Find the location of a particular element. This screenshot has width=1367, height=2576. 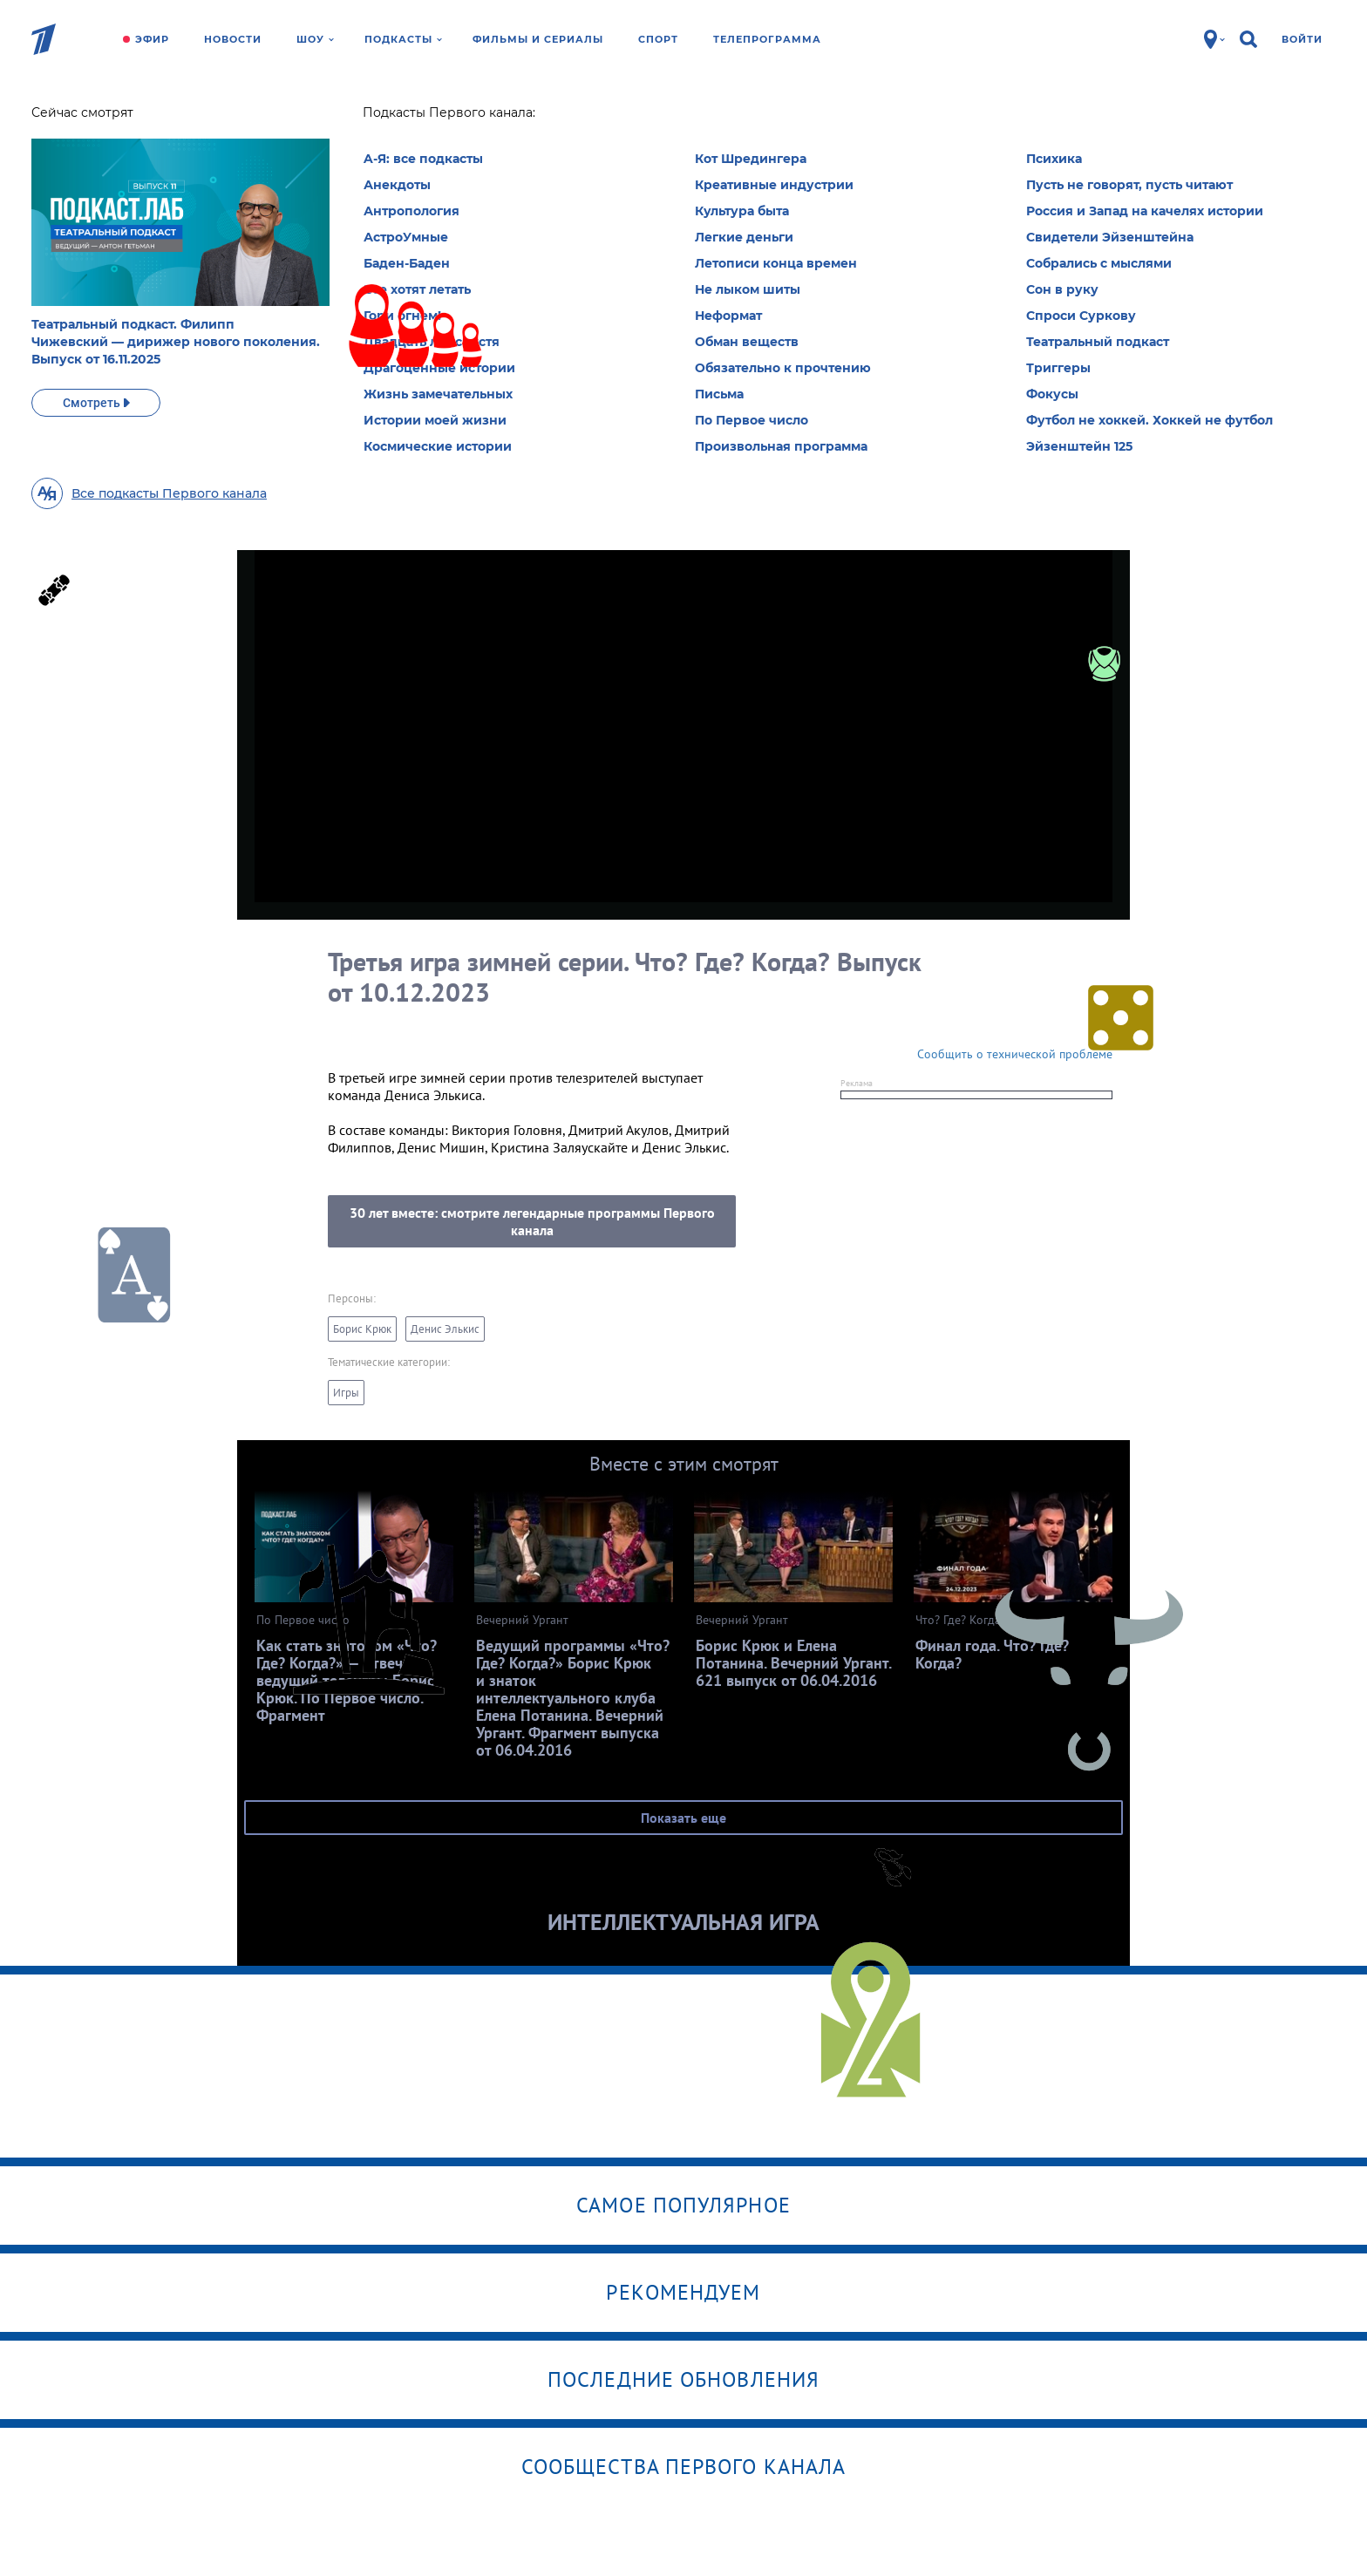

scorpion character or creature icon in a game is located at coordinates (894, 1867).